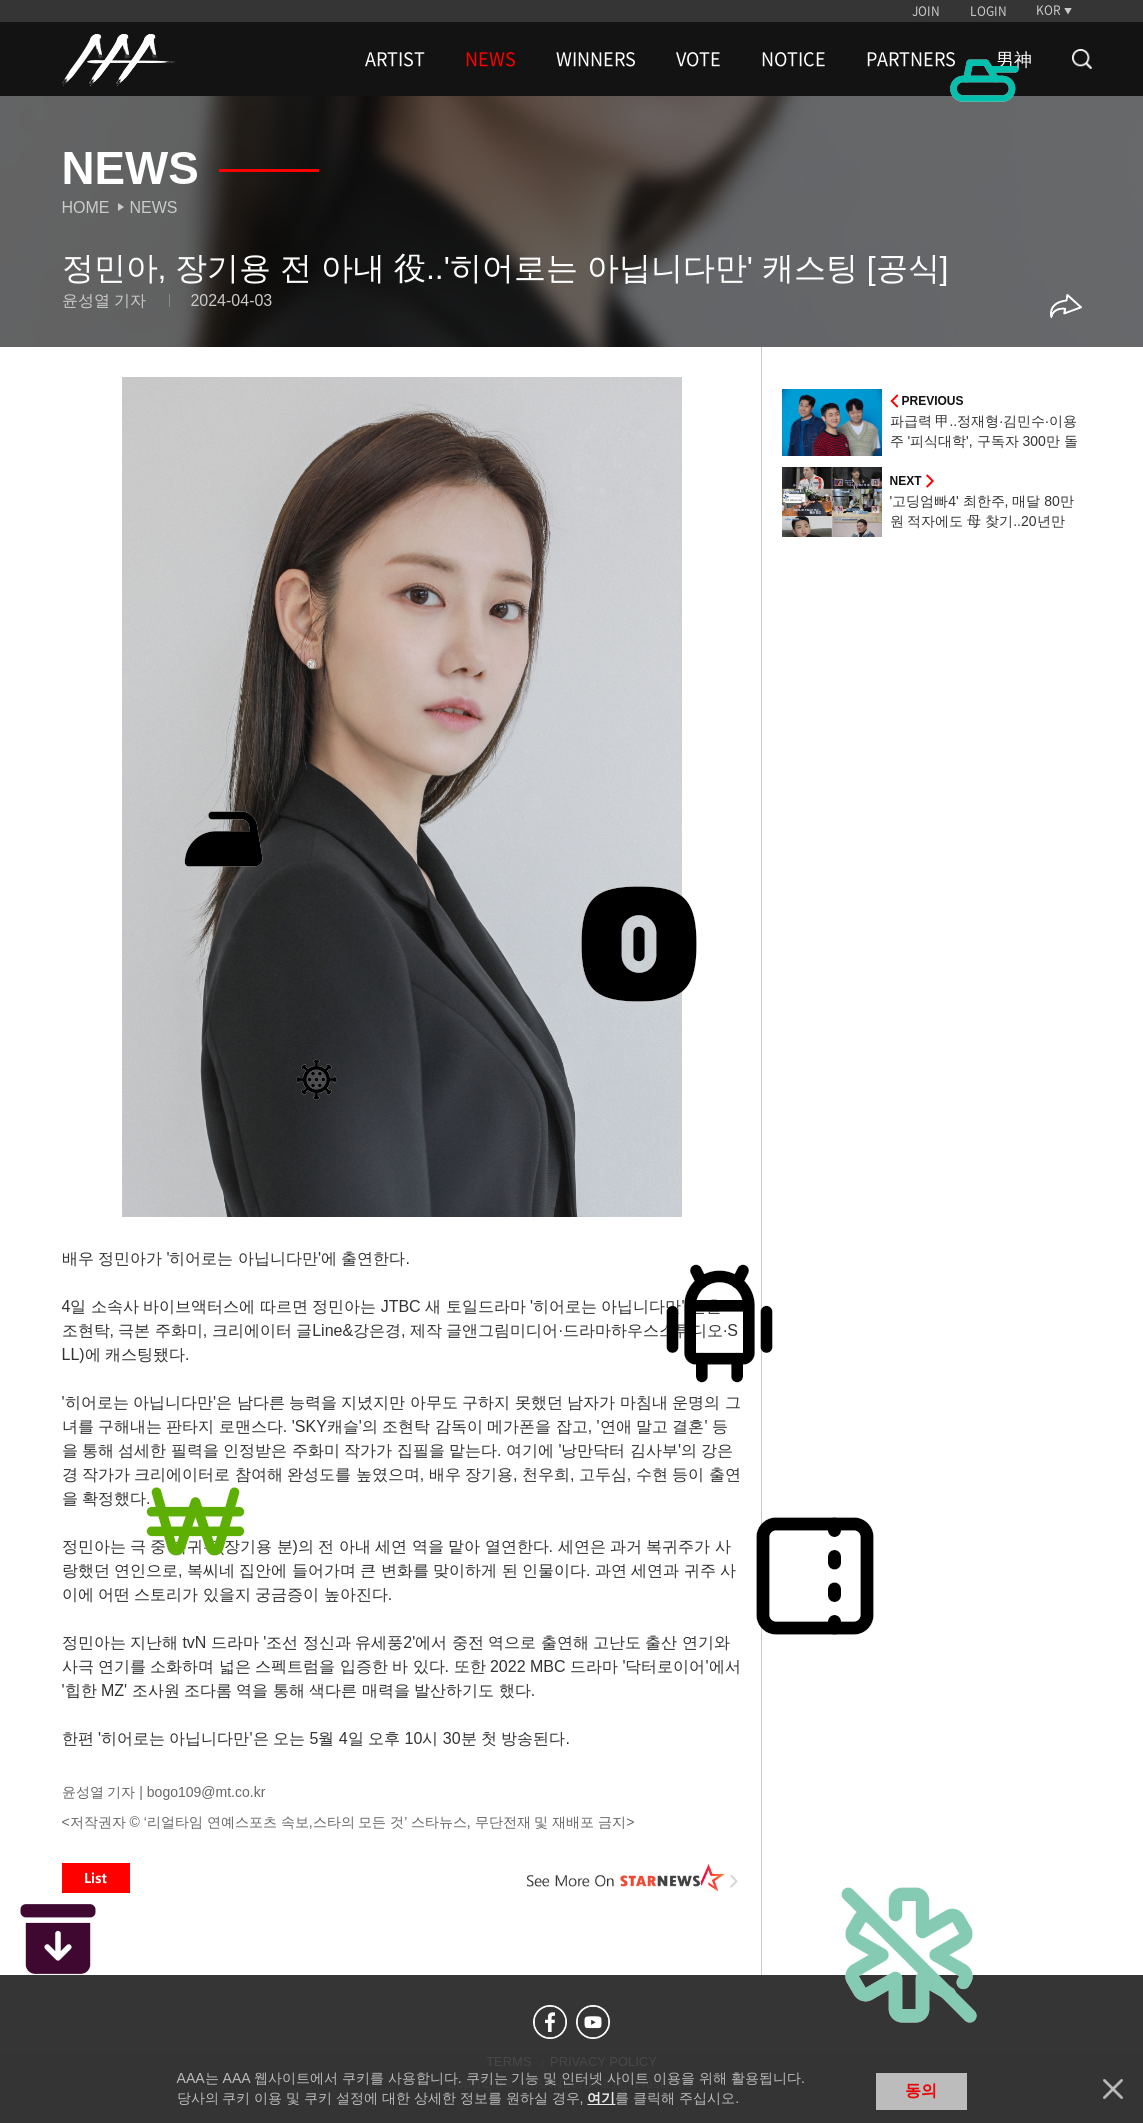 This screenshot has width=1143, height=2123. What do you see at coordinates (815, 1576) in the screenshot?
I see `toggle right sidebar panel off` at bounding box center [815, 1576].